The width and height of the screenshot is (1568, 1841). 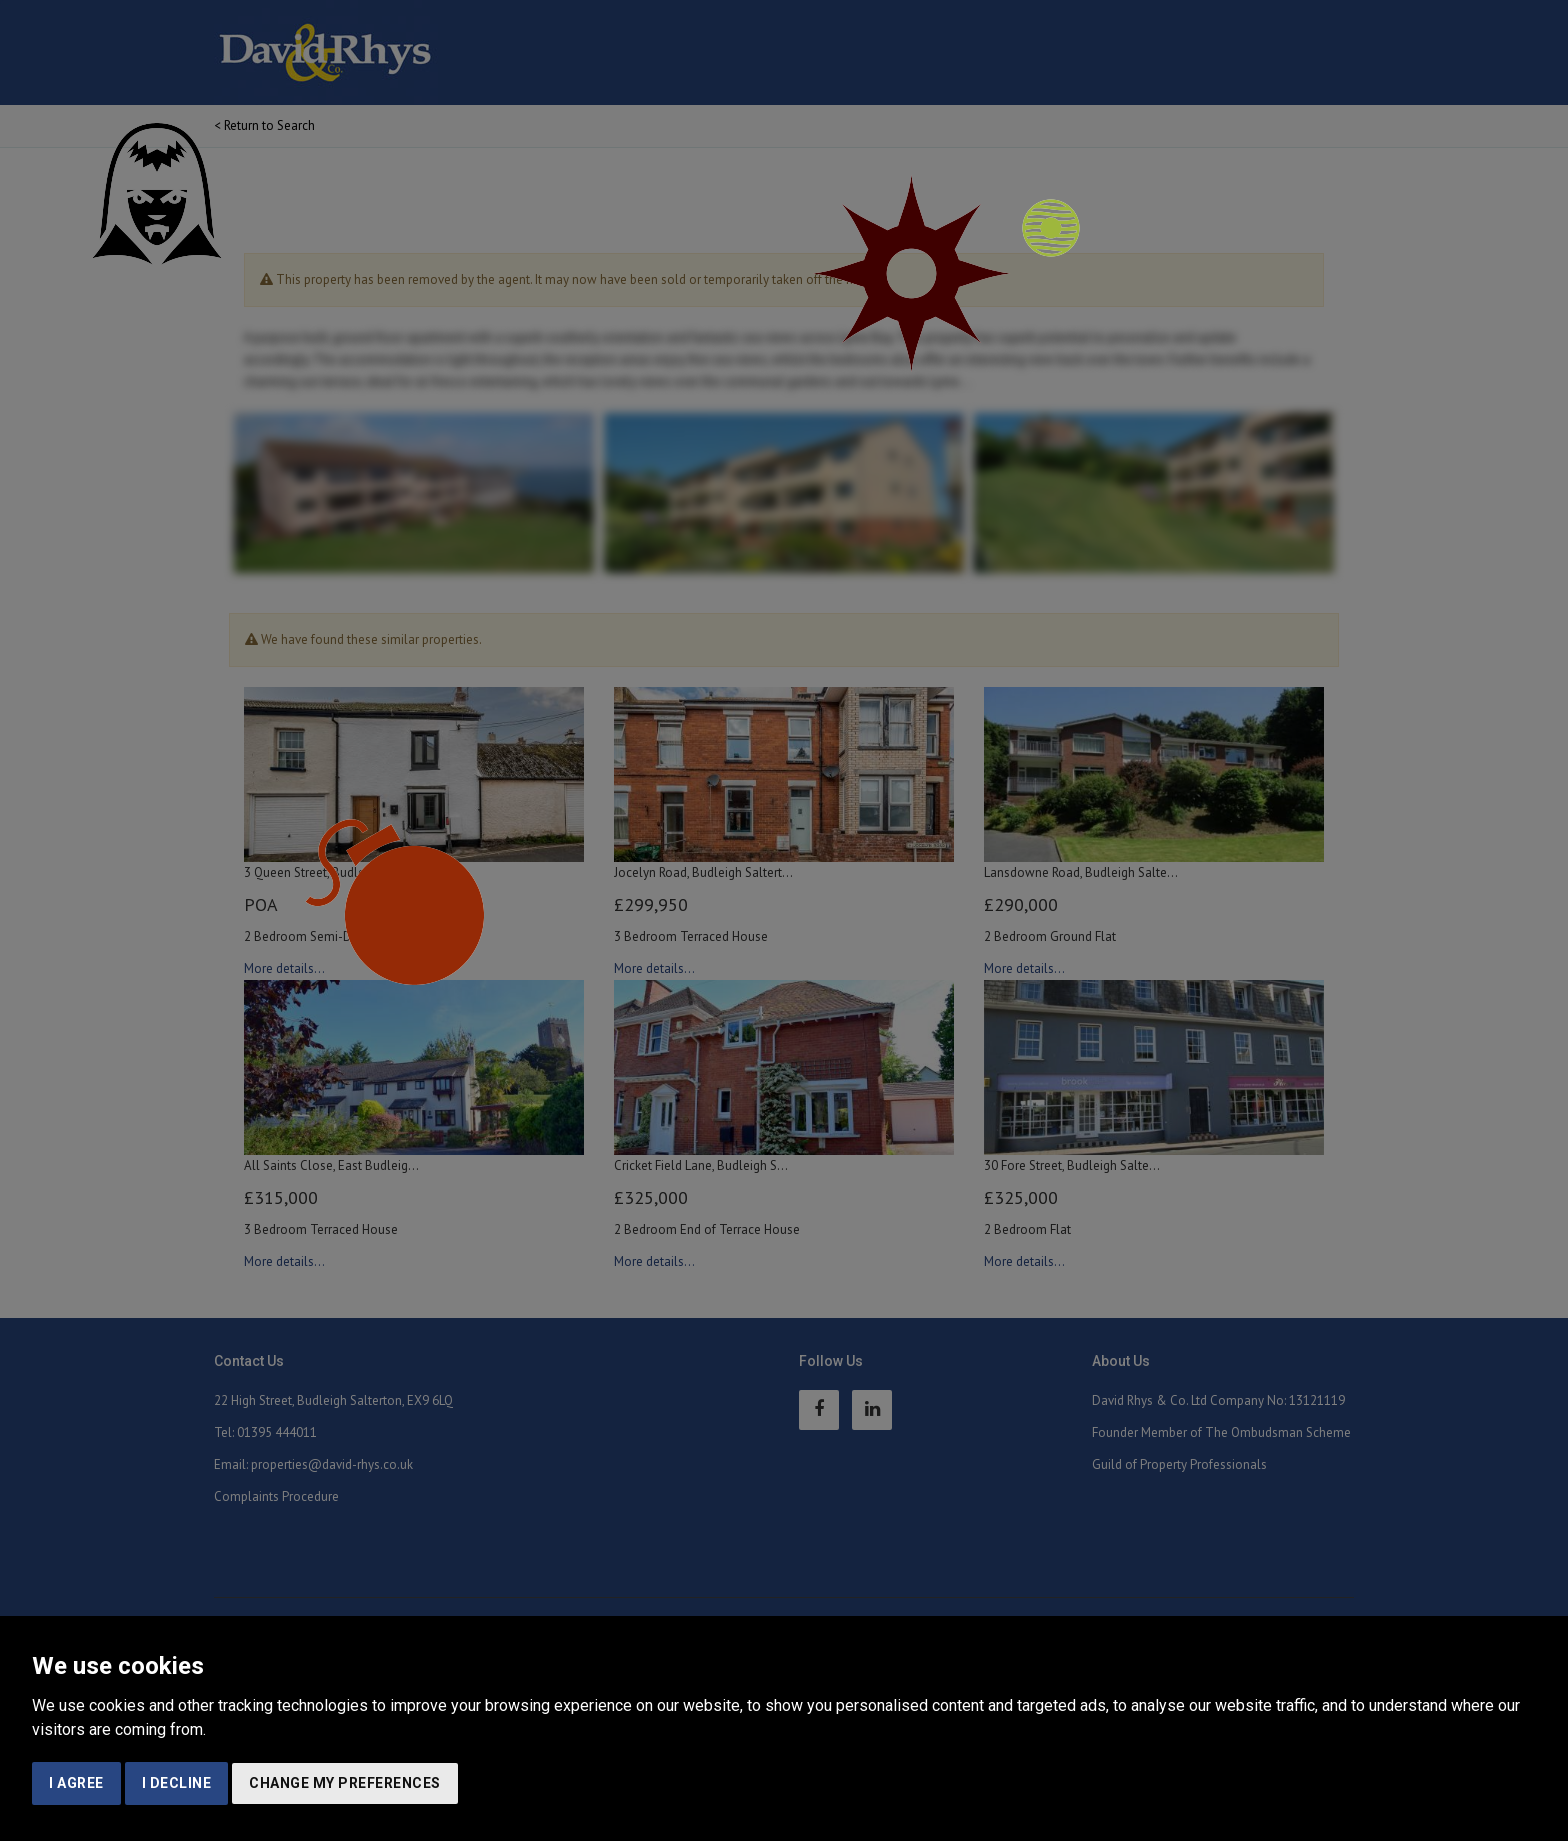 I want to click on an inactive or disarmed bomb item, so click(x=396, y=901).